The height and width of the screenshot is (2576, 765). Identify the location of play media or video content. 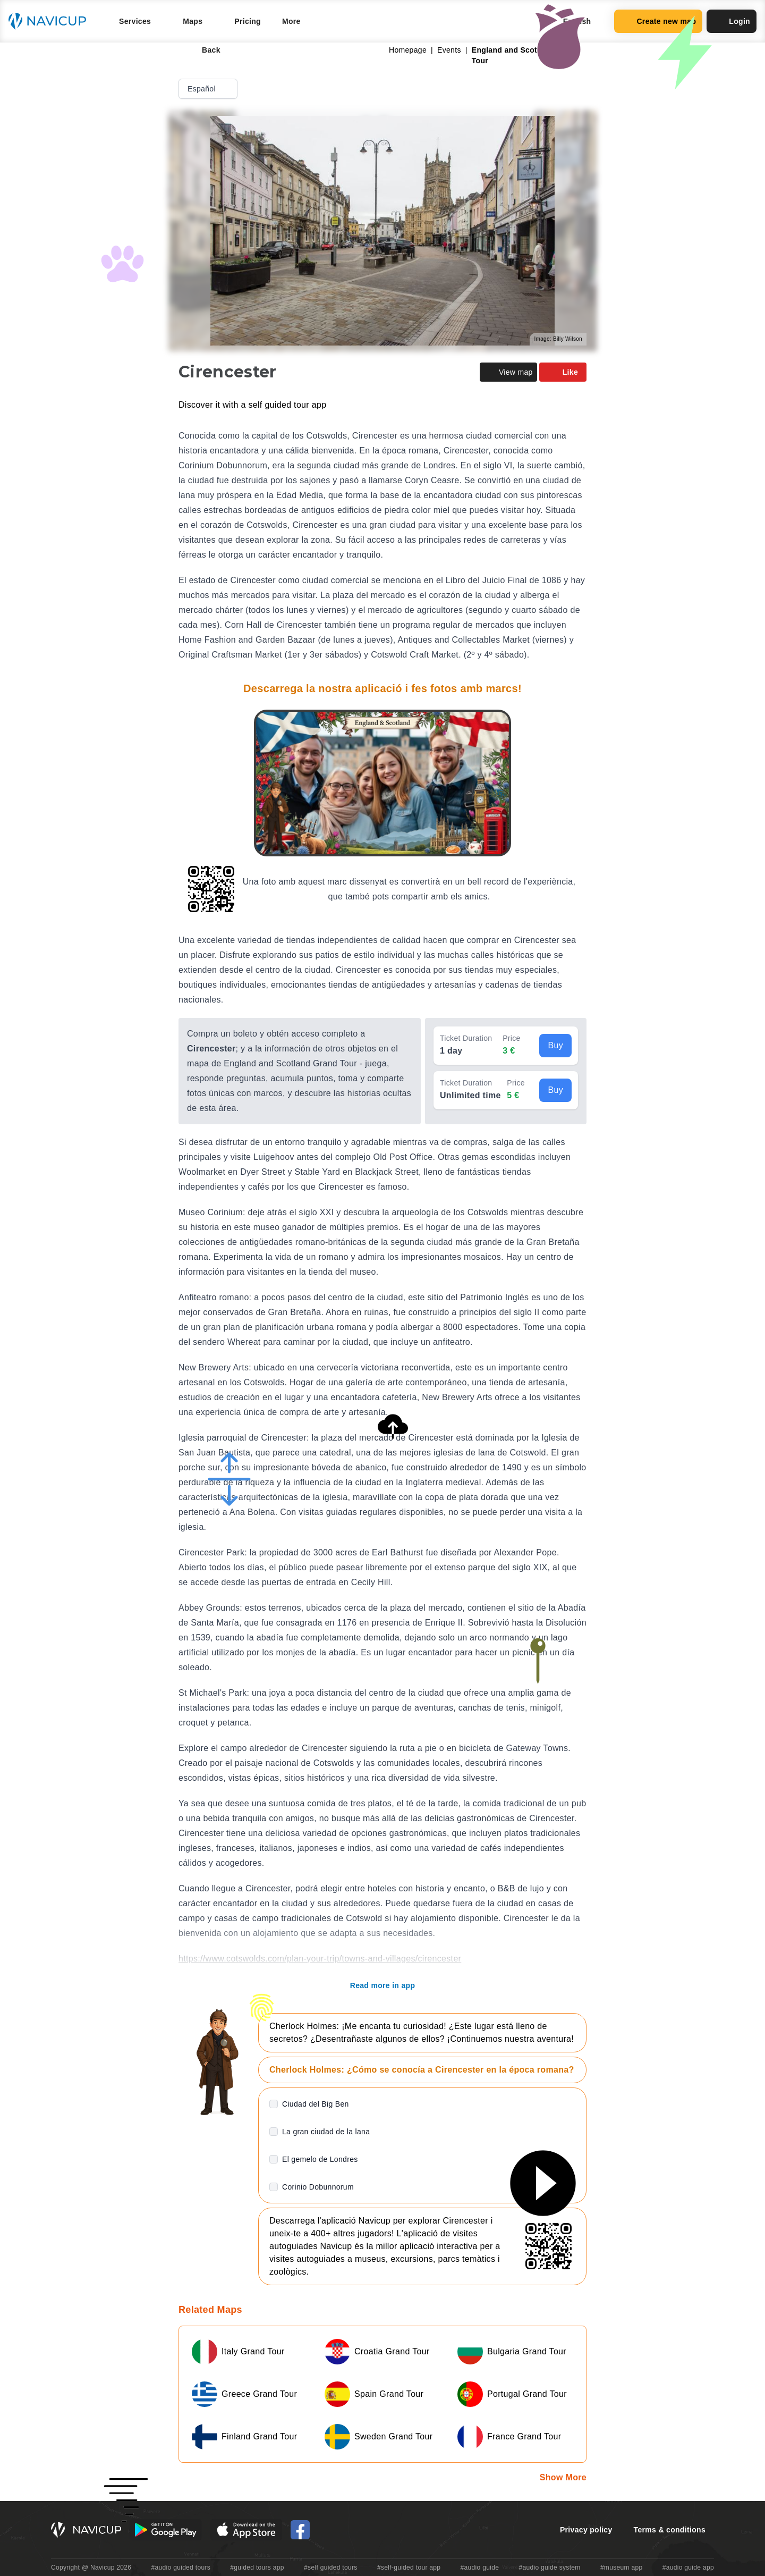
(543, 2183).